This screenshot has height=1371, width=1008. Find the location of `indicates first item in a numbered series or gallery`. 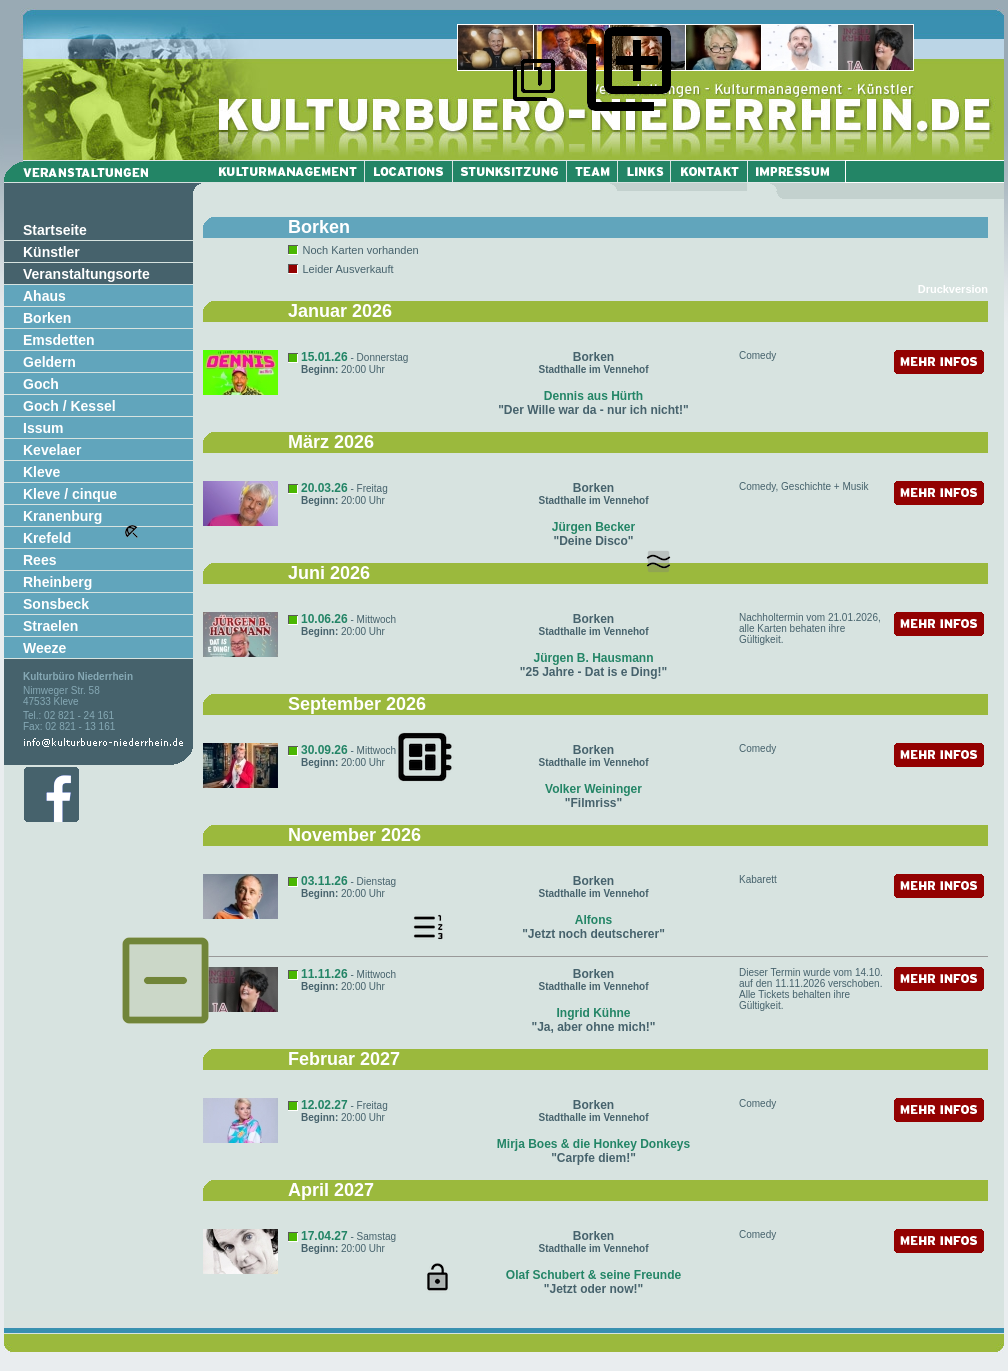

indicates first item in a numbered series or gallery is located at coordinates (534, 80).